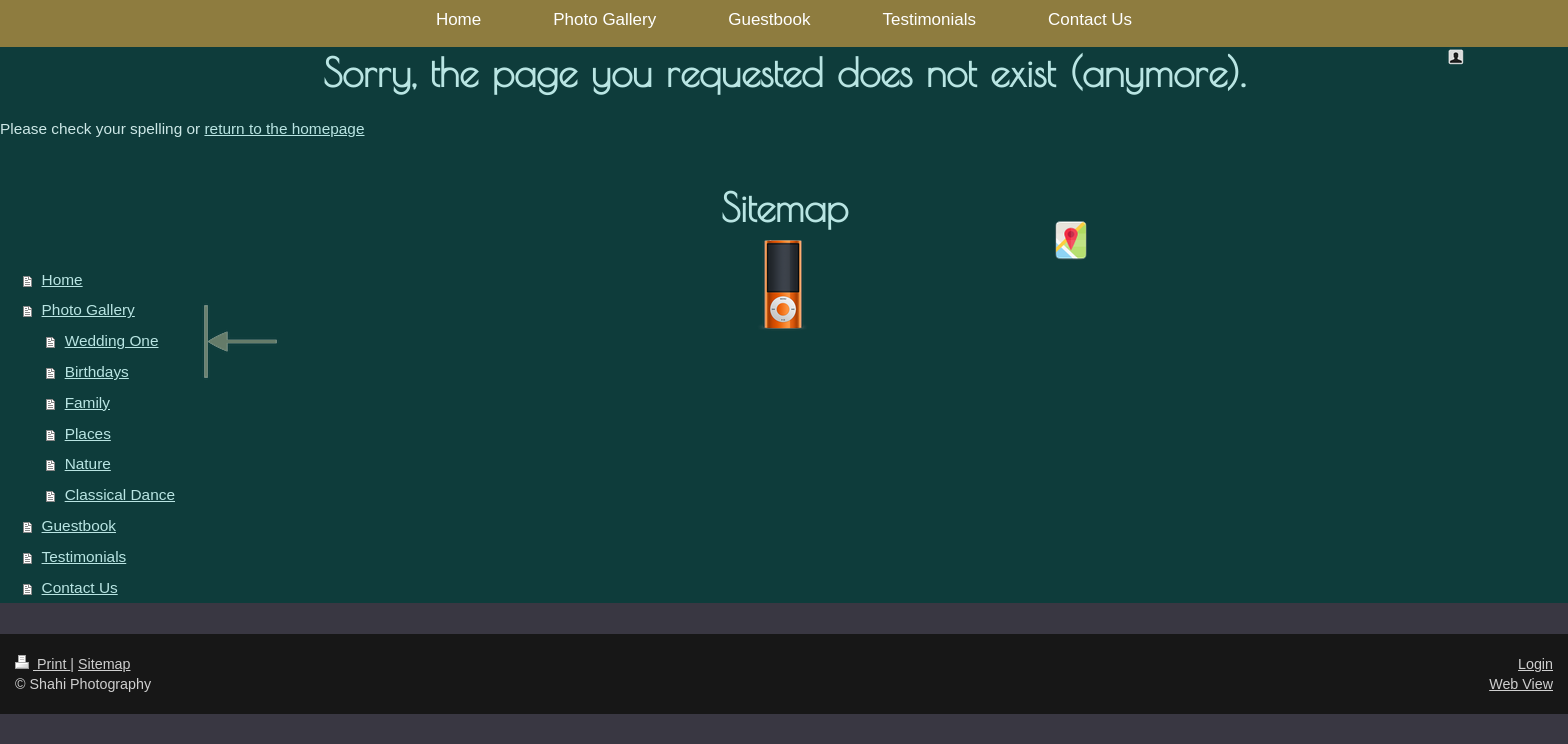 This screenshot has height=744, width=1568. I want to click on go to the first item in a list or sequence, so click(240, 341).